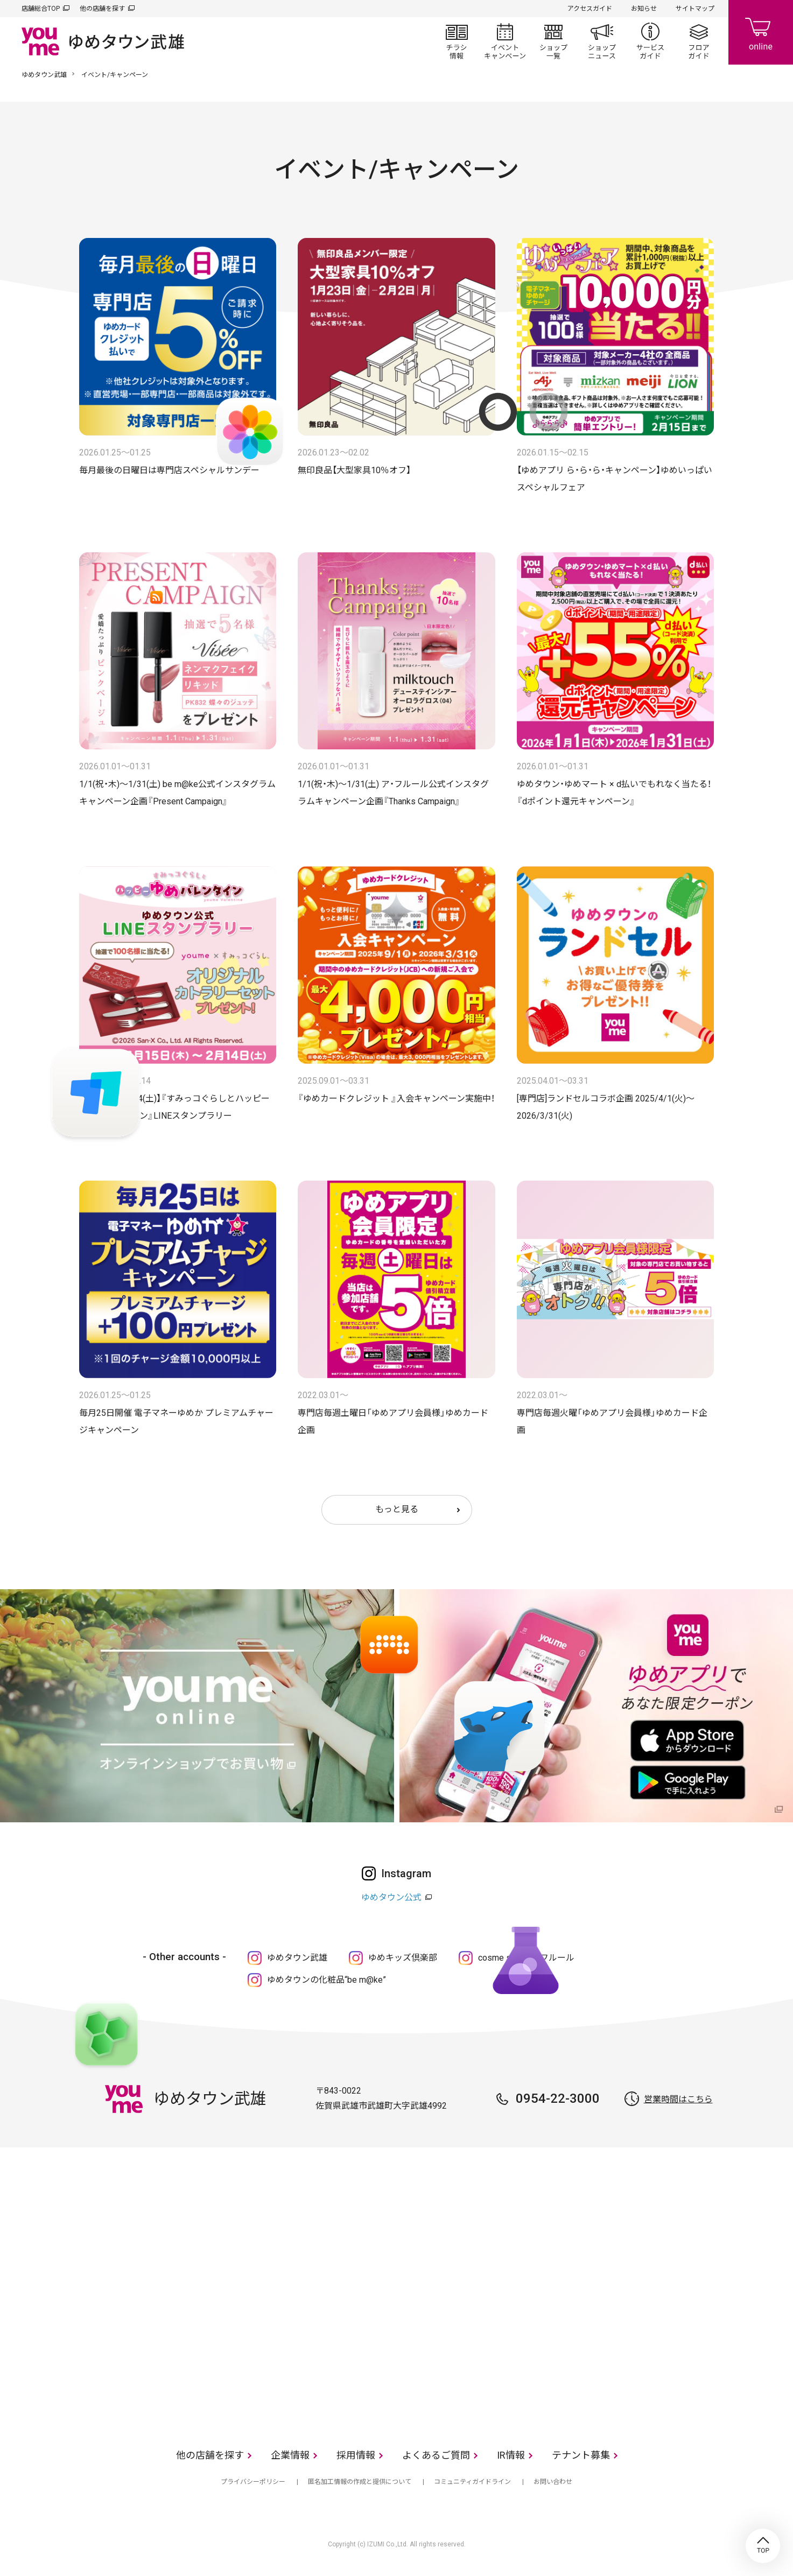  What do you see at coordinates (389, 1645) in the screenshot?
I see `open bitwig studio music production software` at bounding box center [389, 1645].